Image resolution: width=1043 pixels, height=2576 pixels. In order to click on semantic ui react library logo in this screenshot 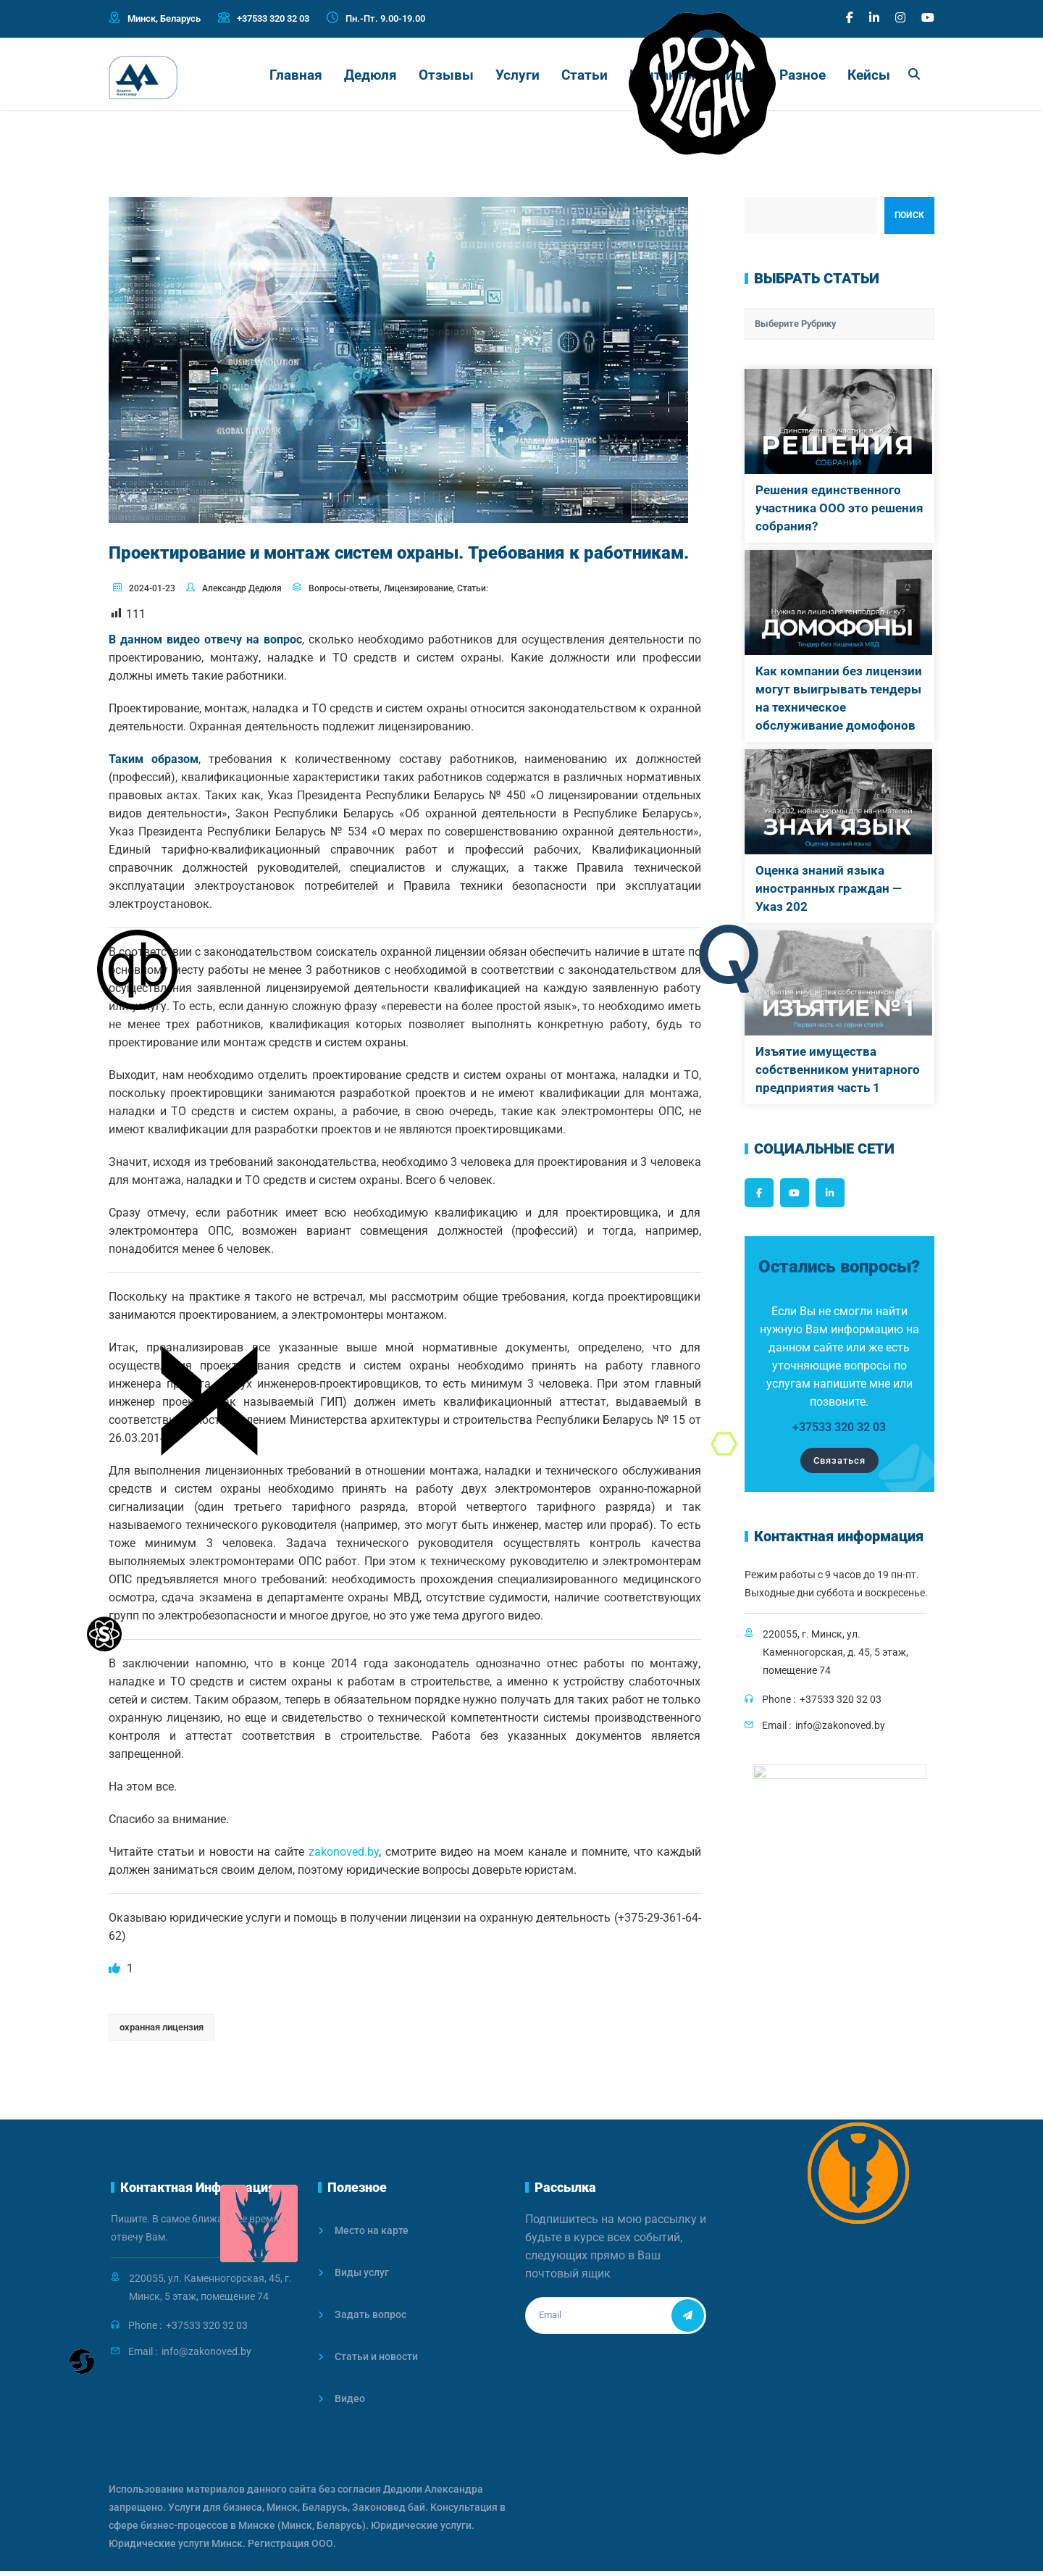, I will do `click(104, 1634)`.